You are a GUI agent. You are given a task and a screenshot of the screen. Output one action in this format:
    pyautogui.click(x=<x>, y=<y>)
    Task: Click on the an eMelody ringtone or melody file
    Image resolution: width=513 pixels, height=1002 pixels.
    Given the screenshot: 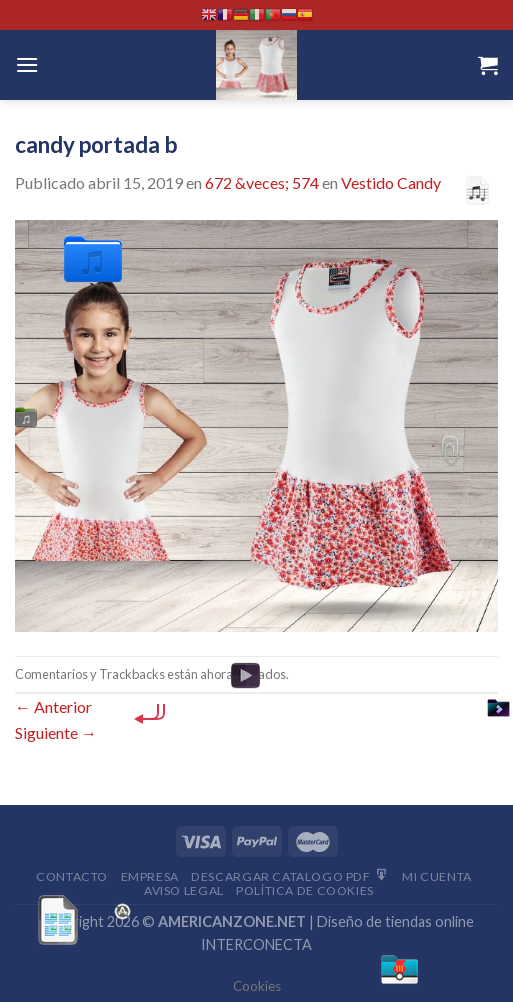 What is the action you would take?
    pyautogui.click(x=477, y=190)
    